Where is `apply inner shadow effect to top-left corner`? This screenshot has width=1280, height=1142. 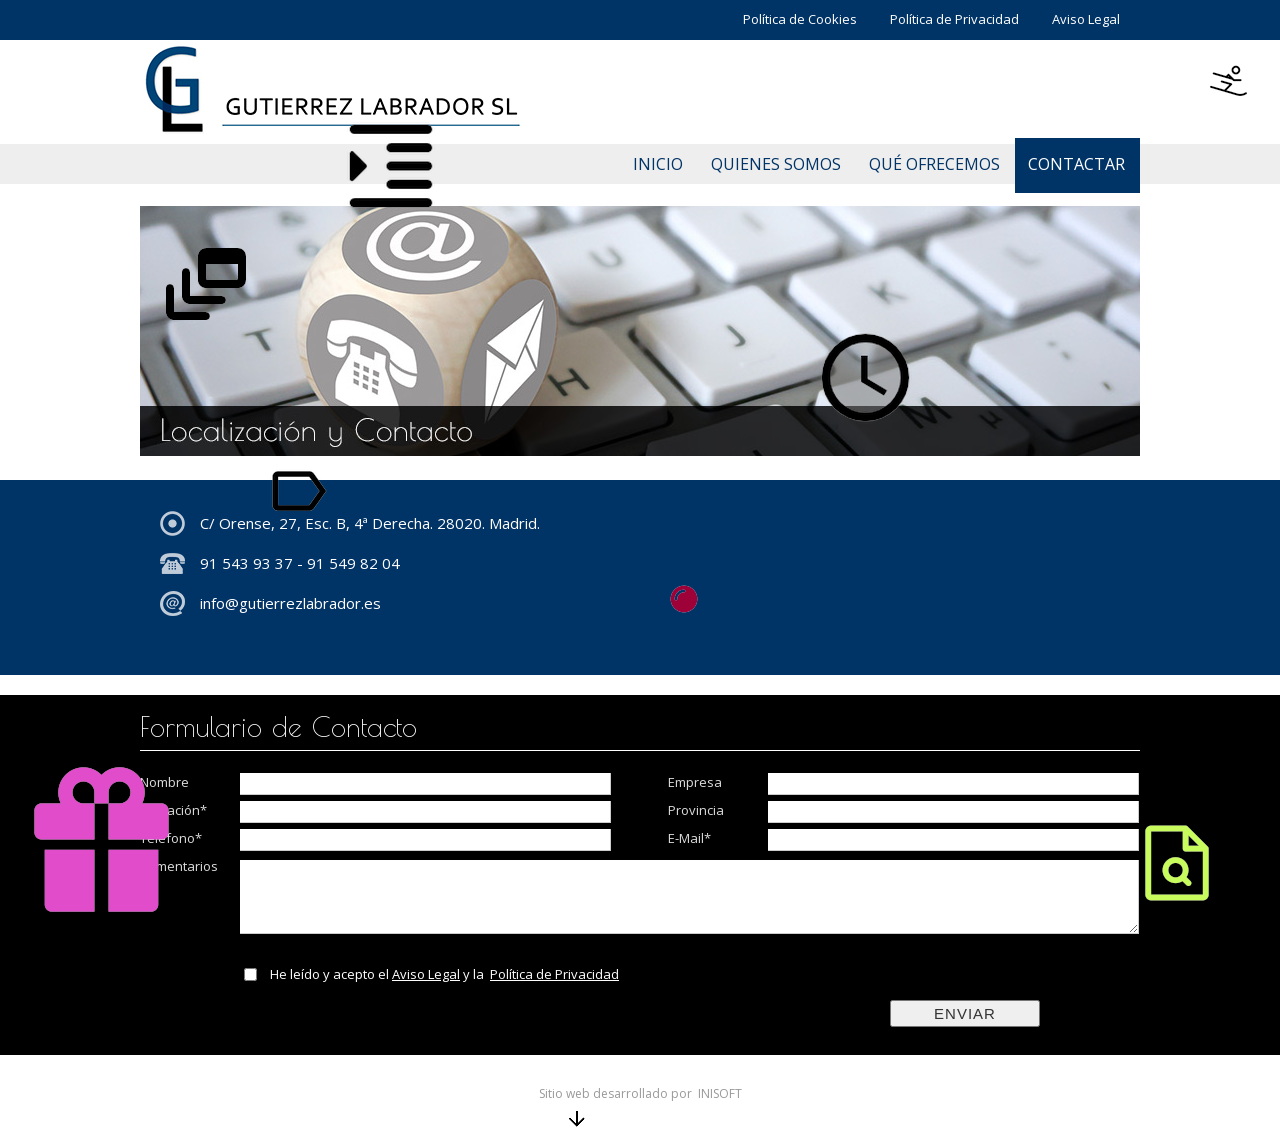 apply inner shadow effect to top-left corner is located at coordinates (684, 599).